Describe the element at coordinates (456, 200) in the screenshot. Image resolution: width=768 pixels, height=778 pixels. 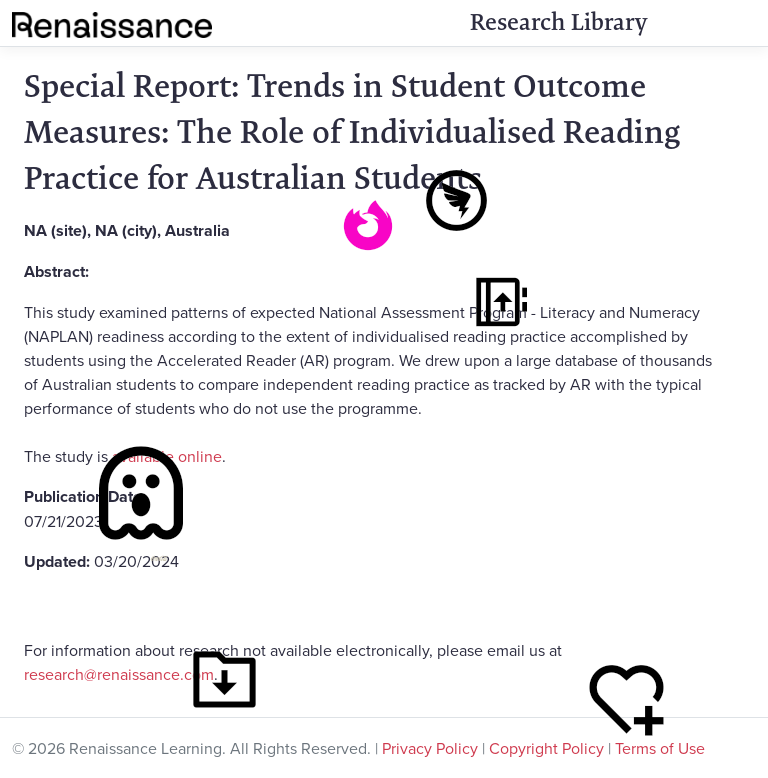
I see `open DingTalk app` at that location.